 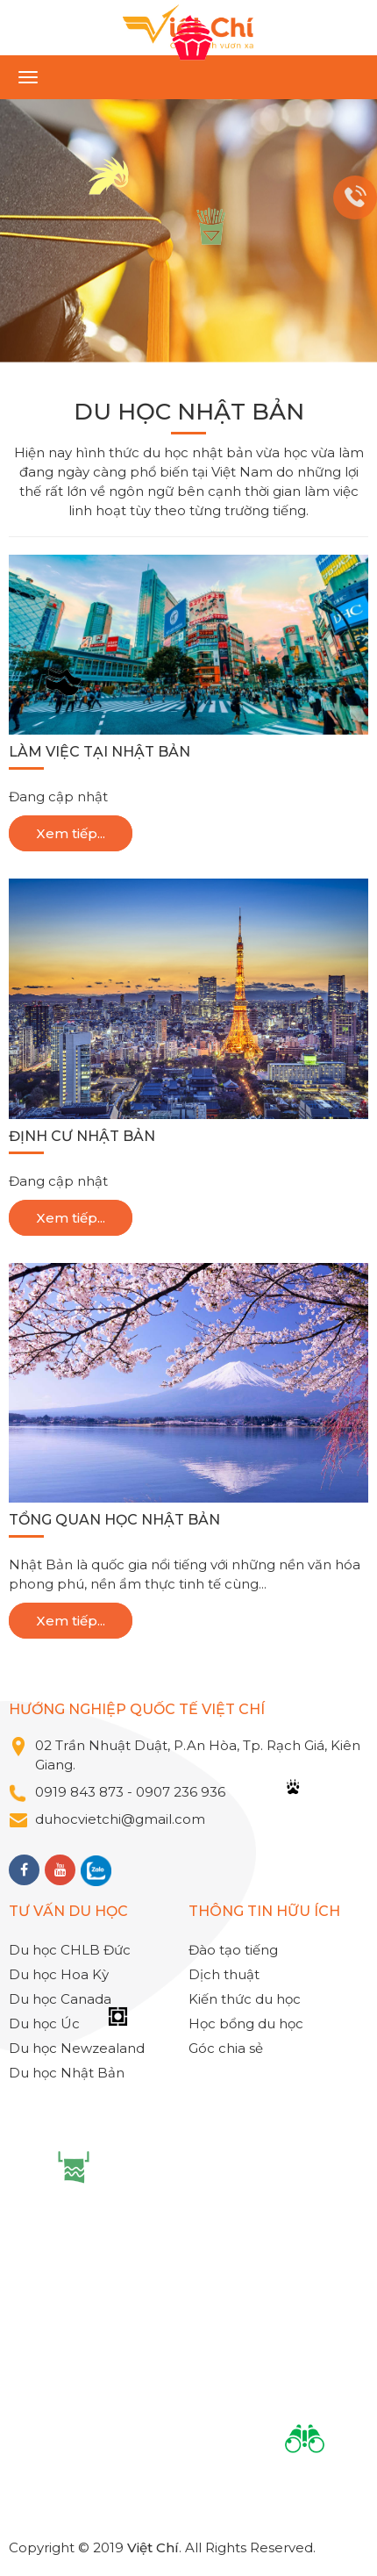 I want to click on cast an electrical or lightning spell, so click(x=108, y=174).